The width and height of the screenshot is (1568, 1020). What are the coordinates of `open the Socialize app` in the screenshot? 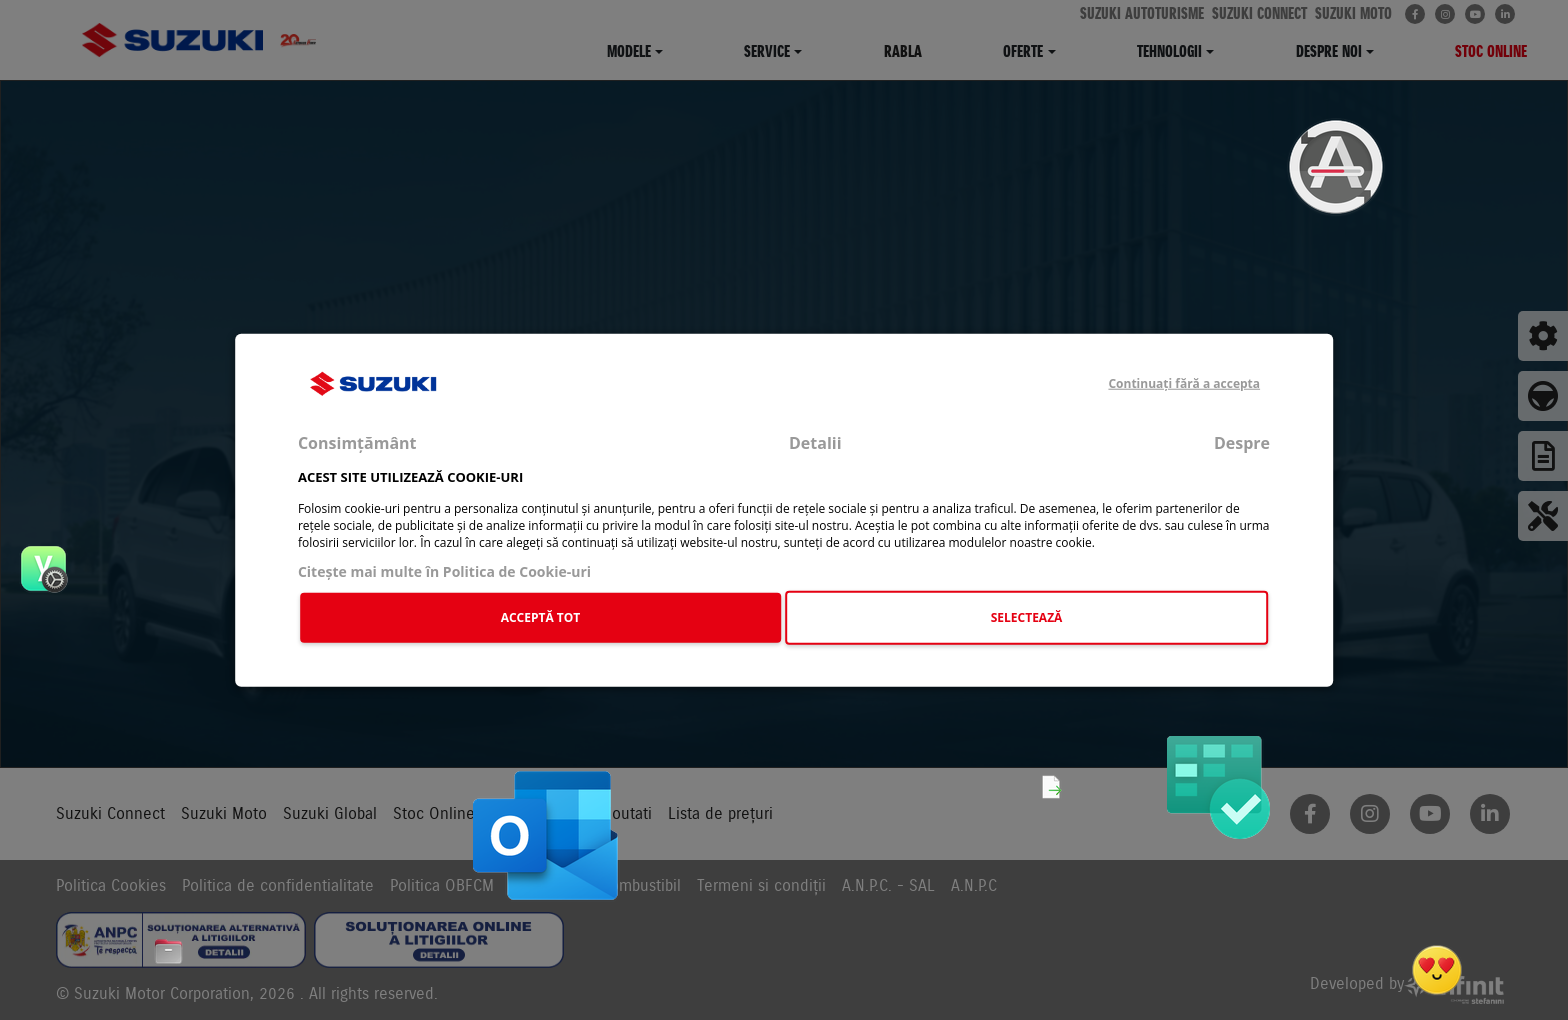 It's located at (1437, 970).